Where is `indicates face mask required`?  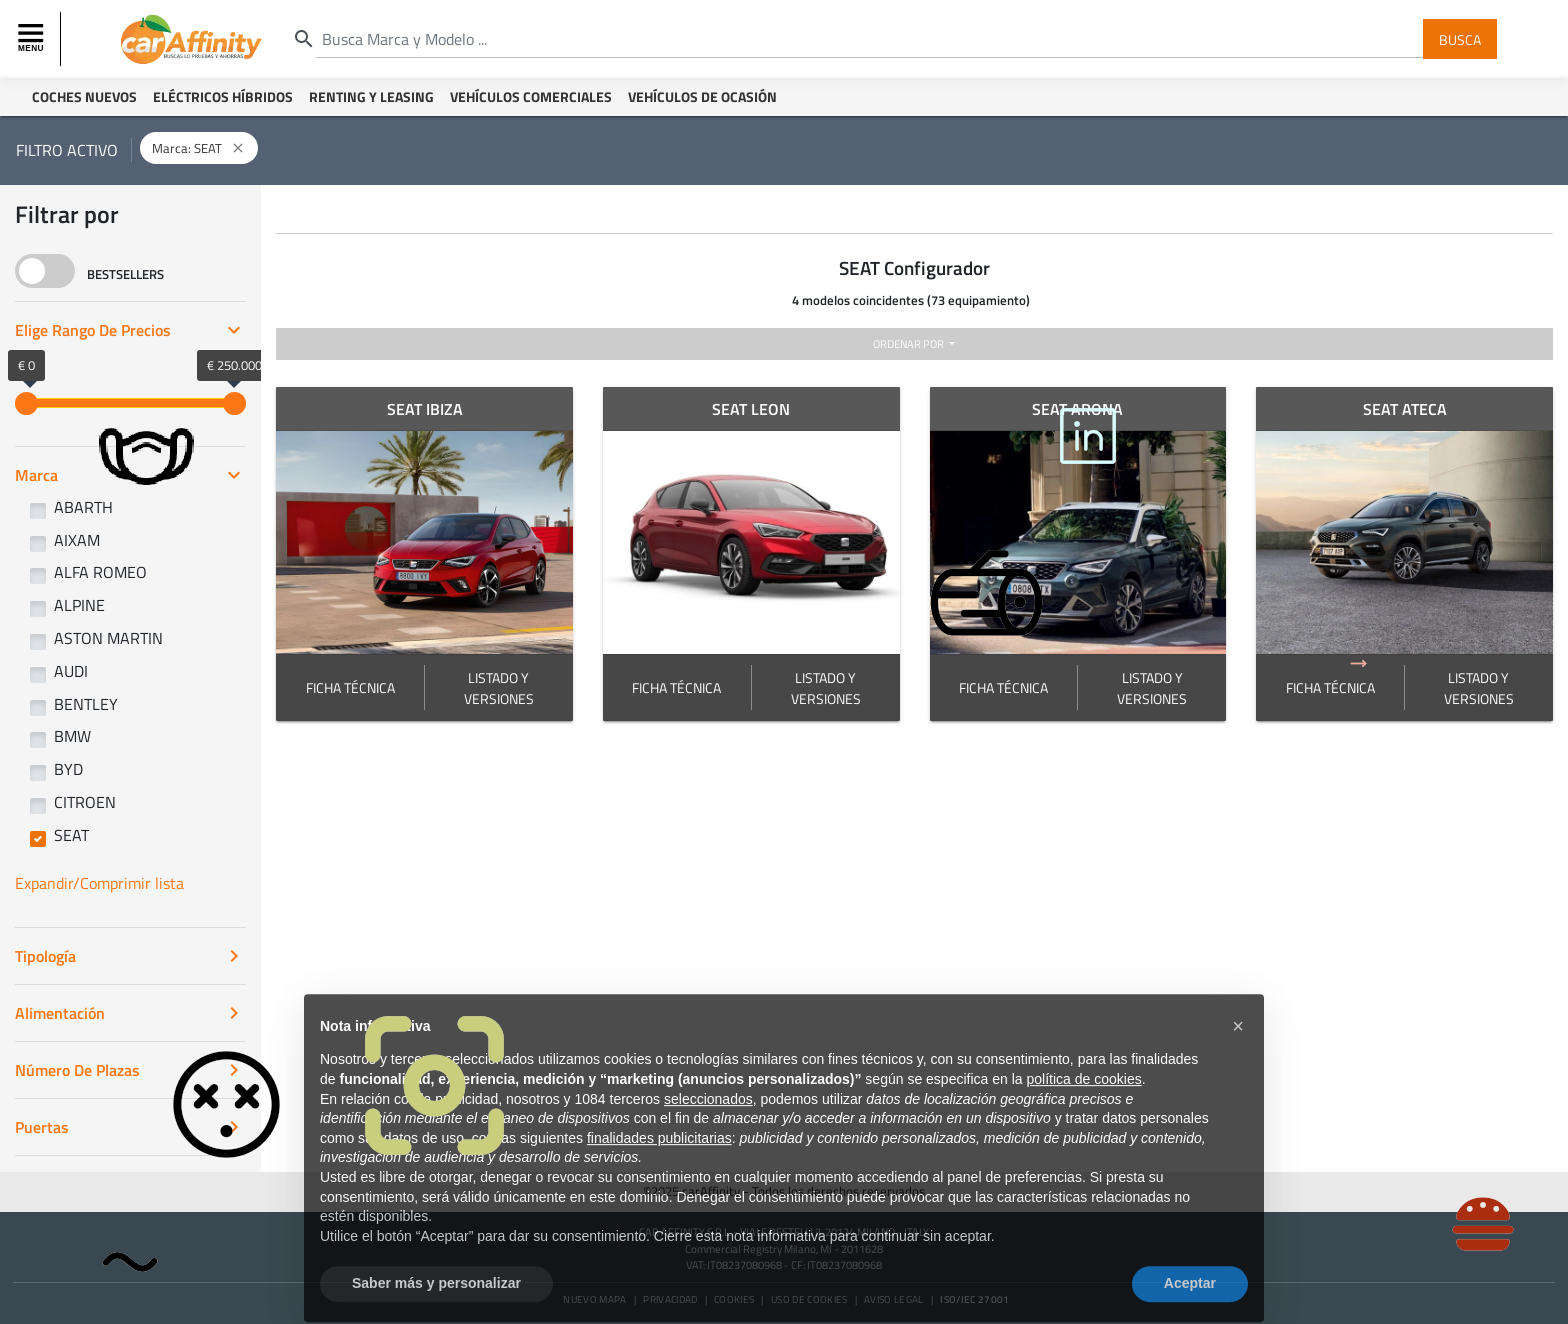
indicates face mask required is located at coordinates (146, 456).